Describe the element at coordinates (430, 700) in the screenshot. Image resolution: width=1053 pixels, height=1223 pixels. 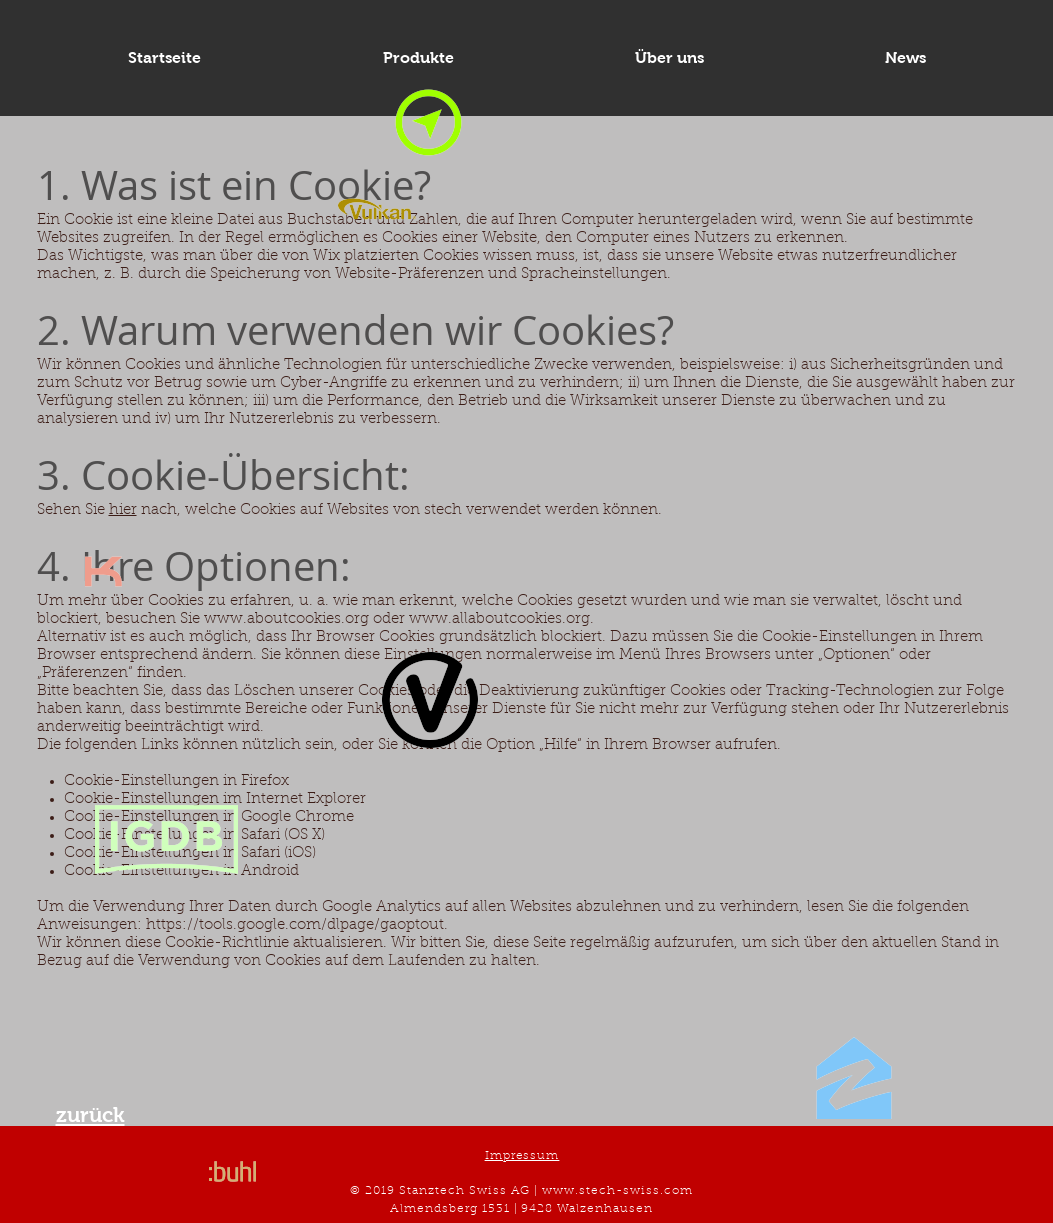
I see `semantic versioning (semver) logo` at that location.